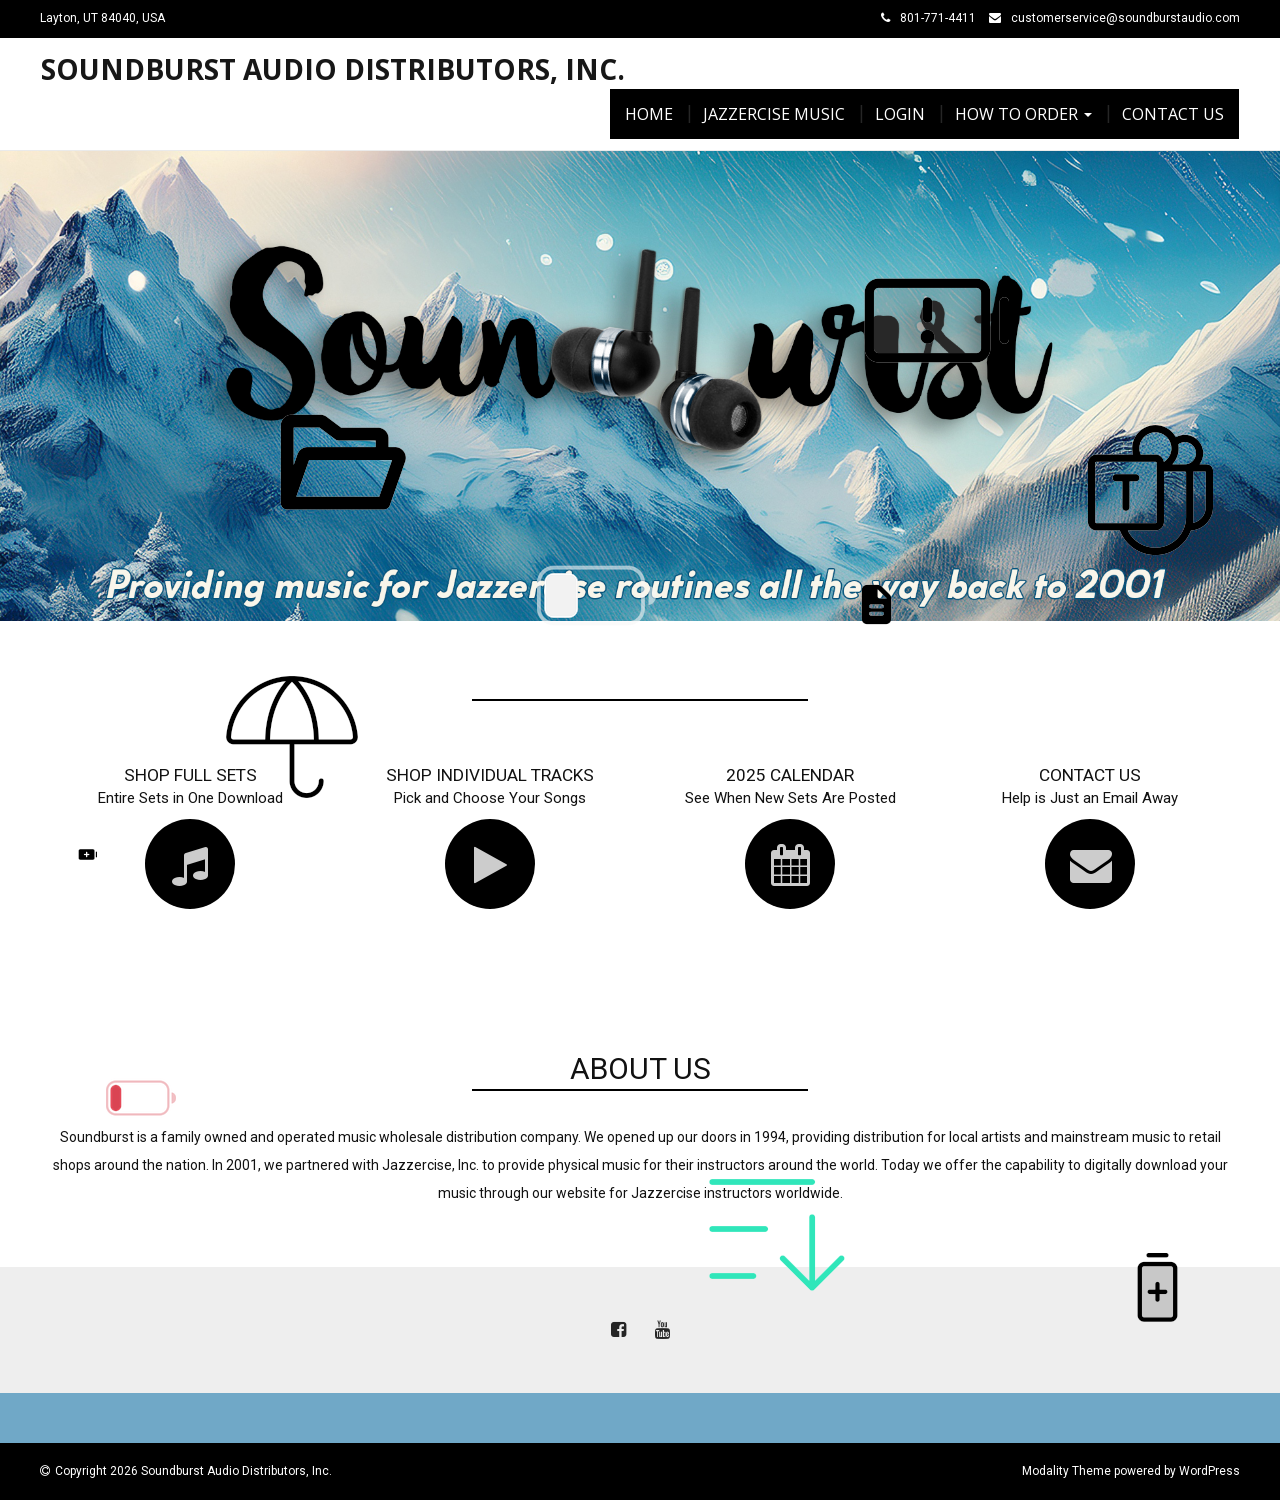 This screenshot has height=1500, width=1280. What do you see at coordinates (876, 604) in the screenshot?
I see `view document or text file` at bounding box center [876, 604].